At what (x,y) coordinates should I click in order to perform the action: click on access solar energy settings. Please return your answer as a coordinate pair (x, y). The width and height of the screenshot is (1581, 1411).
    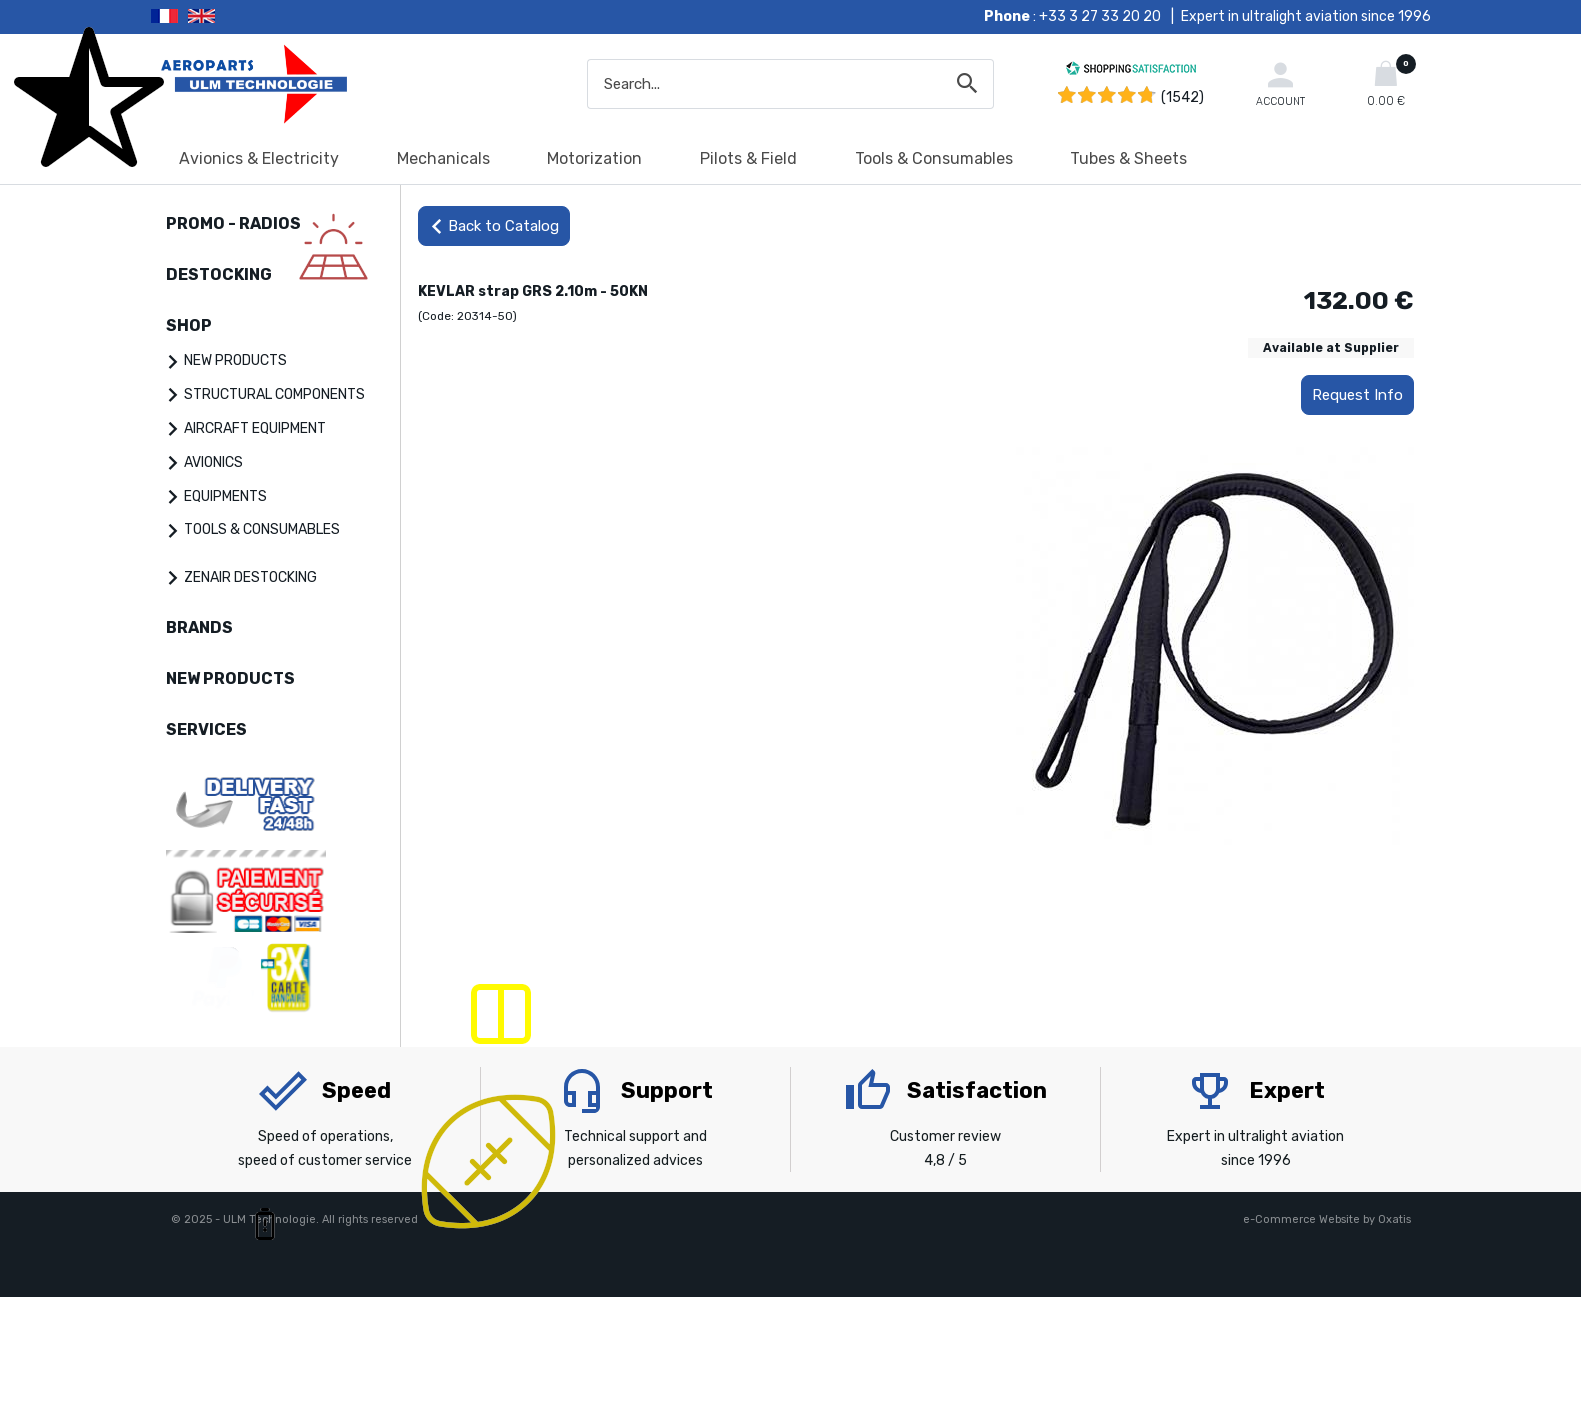
    Looking at the image, I should click on (333, 250).